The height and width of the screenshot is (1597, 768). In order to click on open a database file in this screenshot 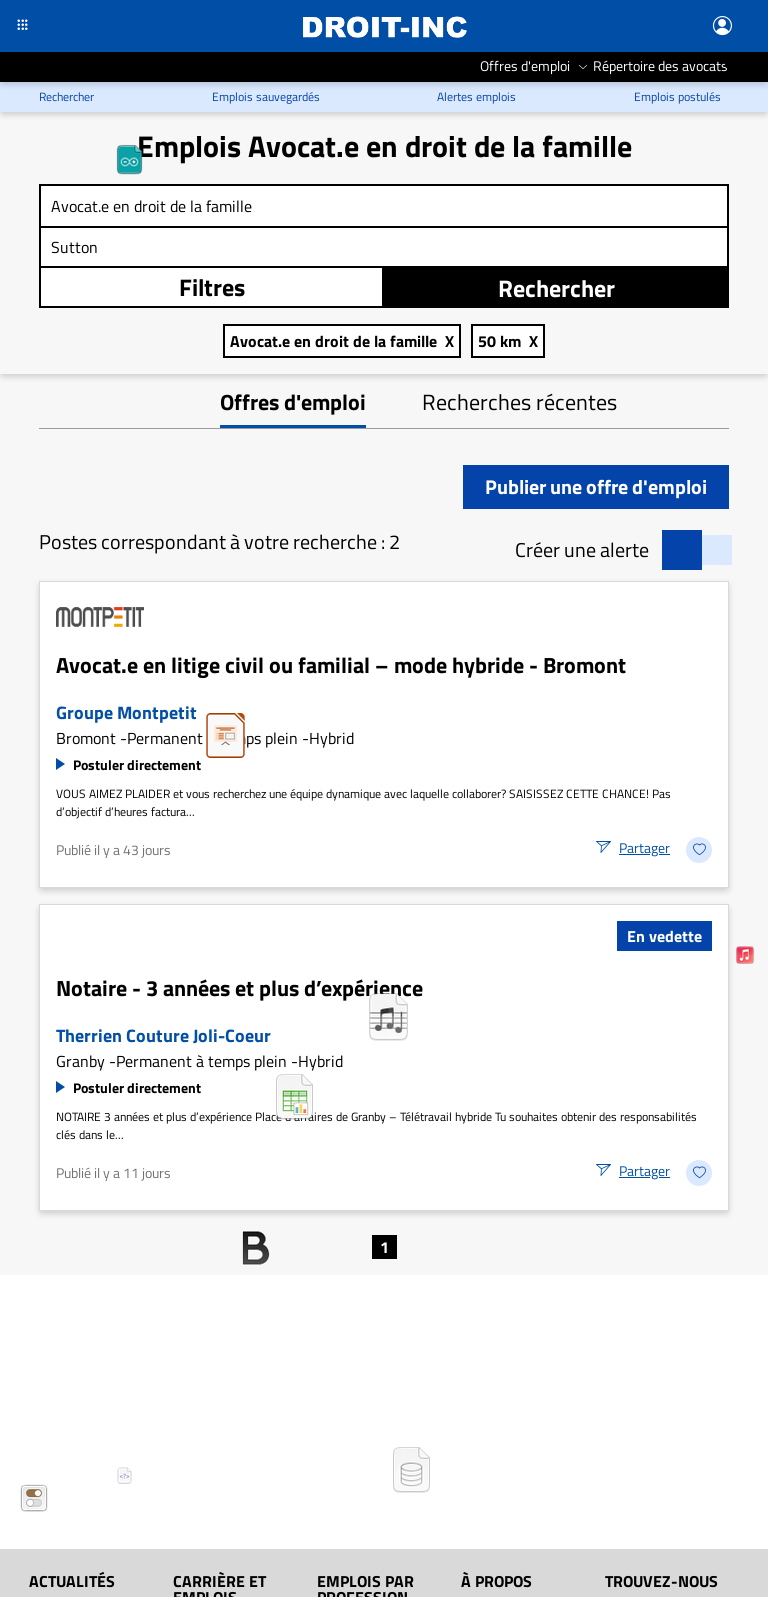, I will do `click(411, 1469)`.